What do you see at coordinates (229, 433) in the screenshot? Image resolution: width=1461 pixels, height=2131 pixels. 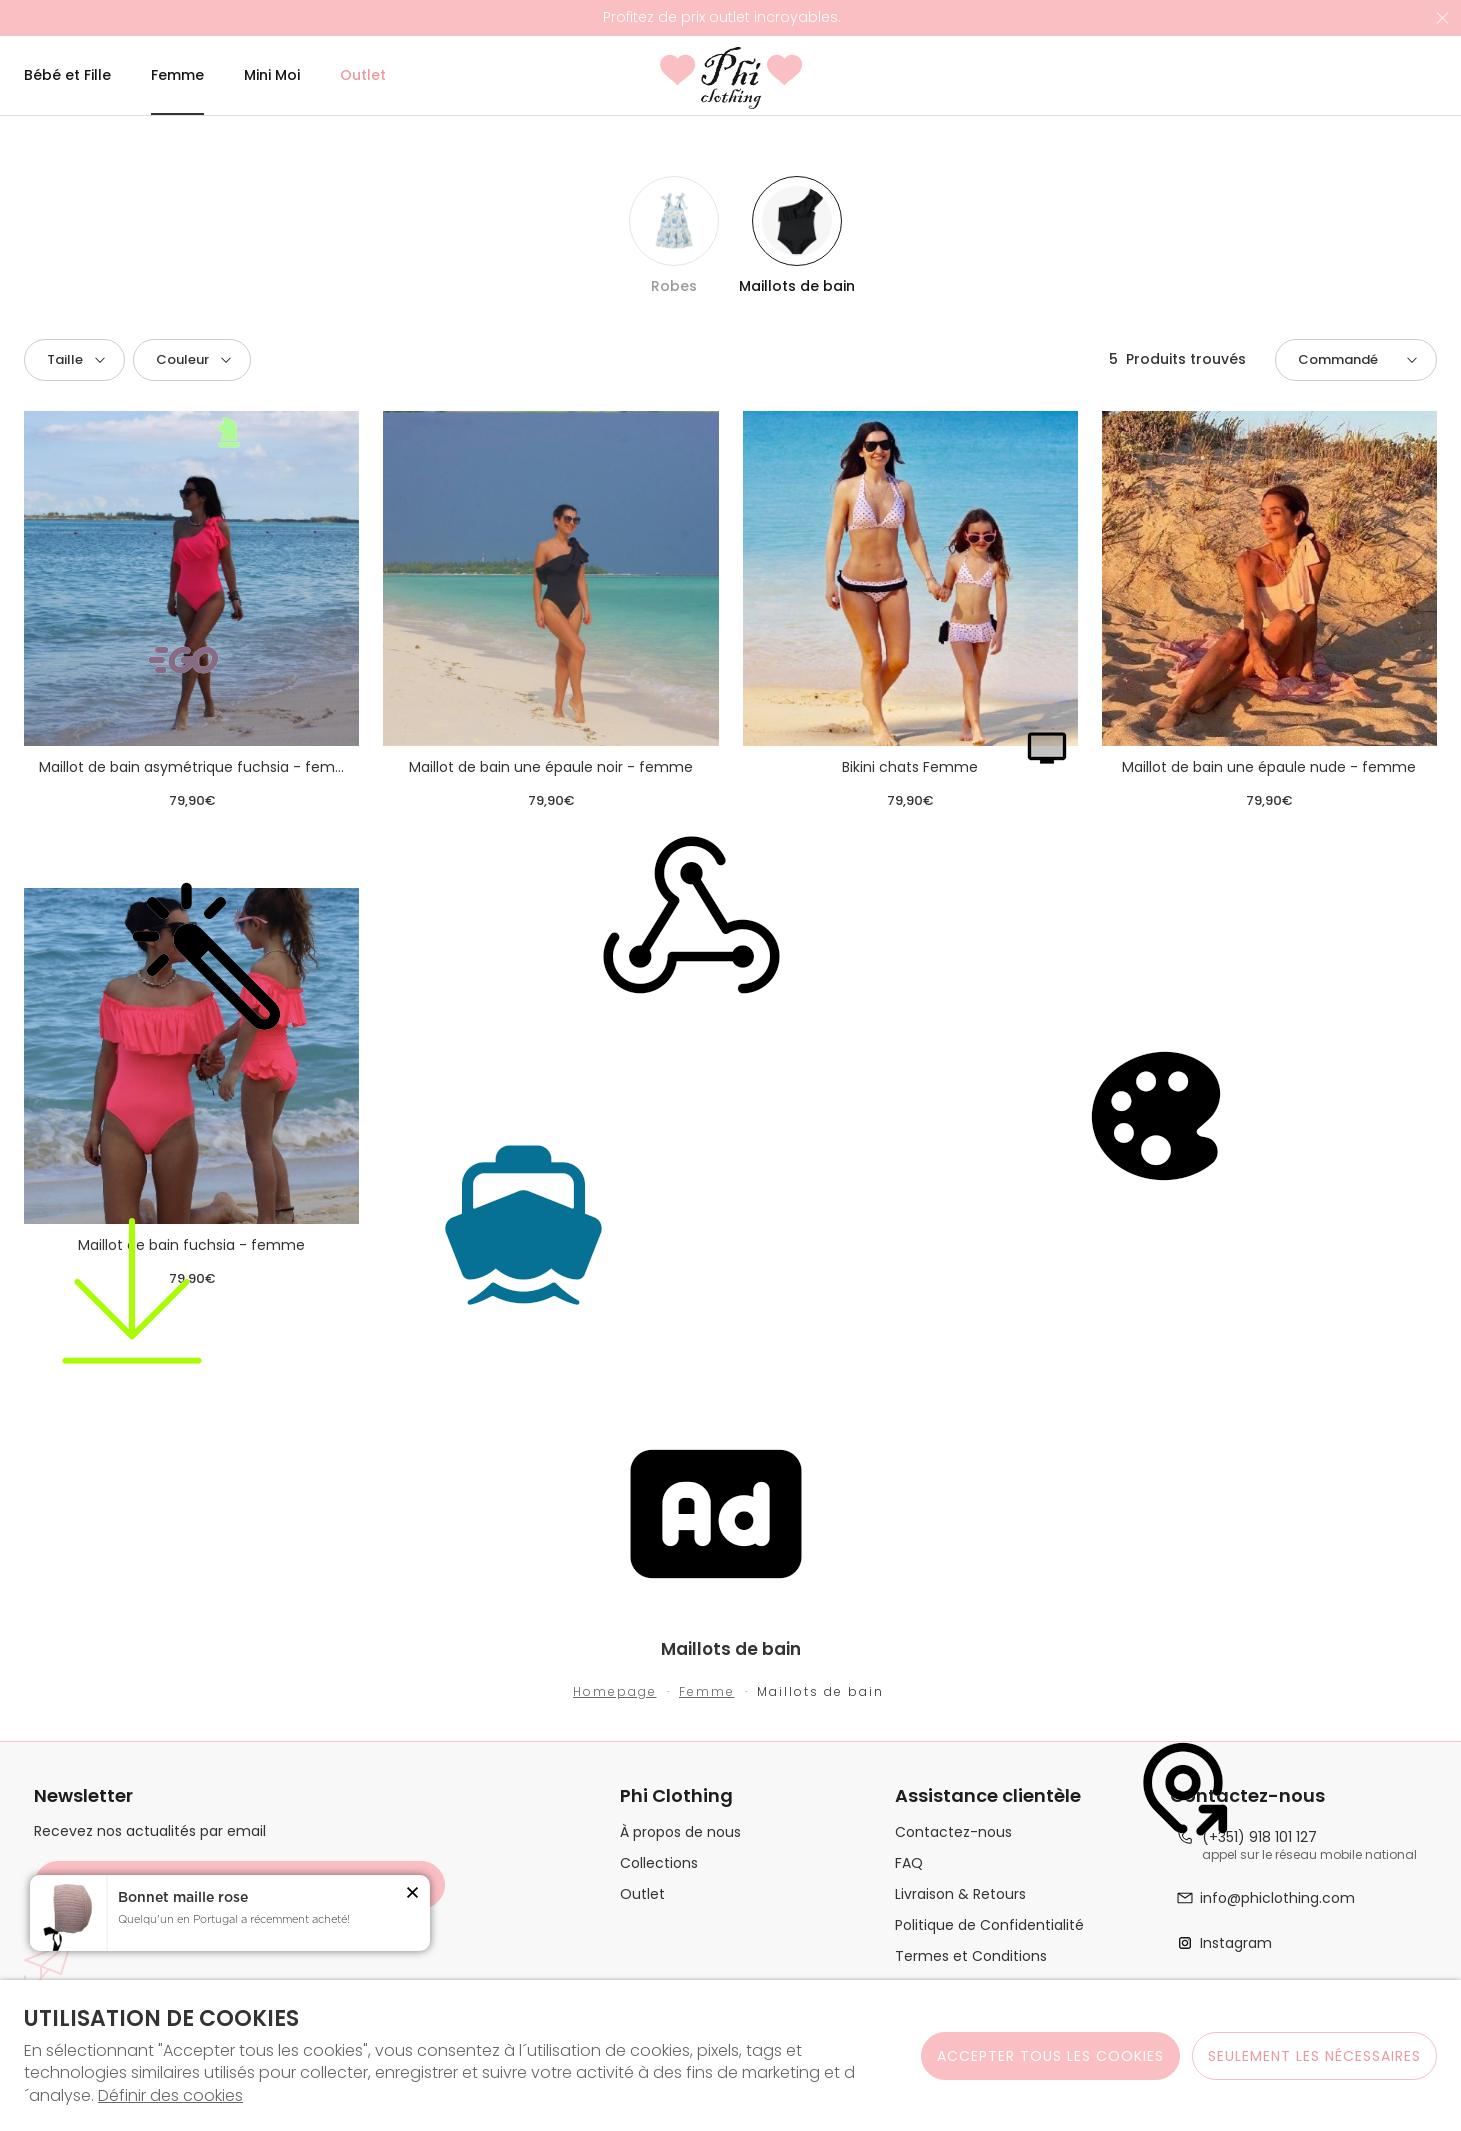 I see `play chess or open a chess game` at bounding box center [229, 433].